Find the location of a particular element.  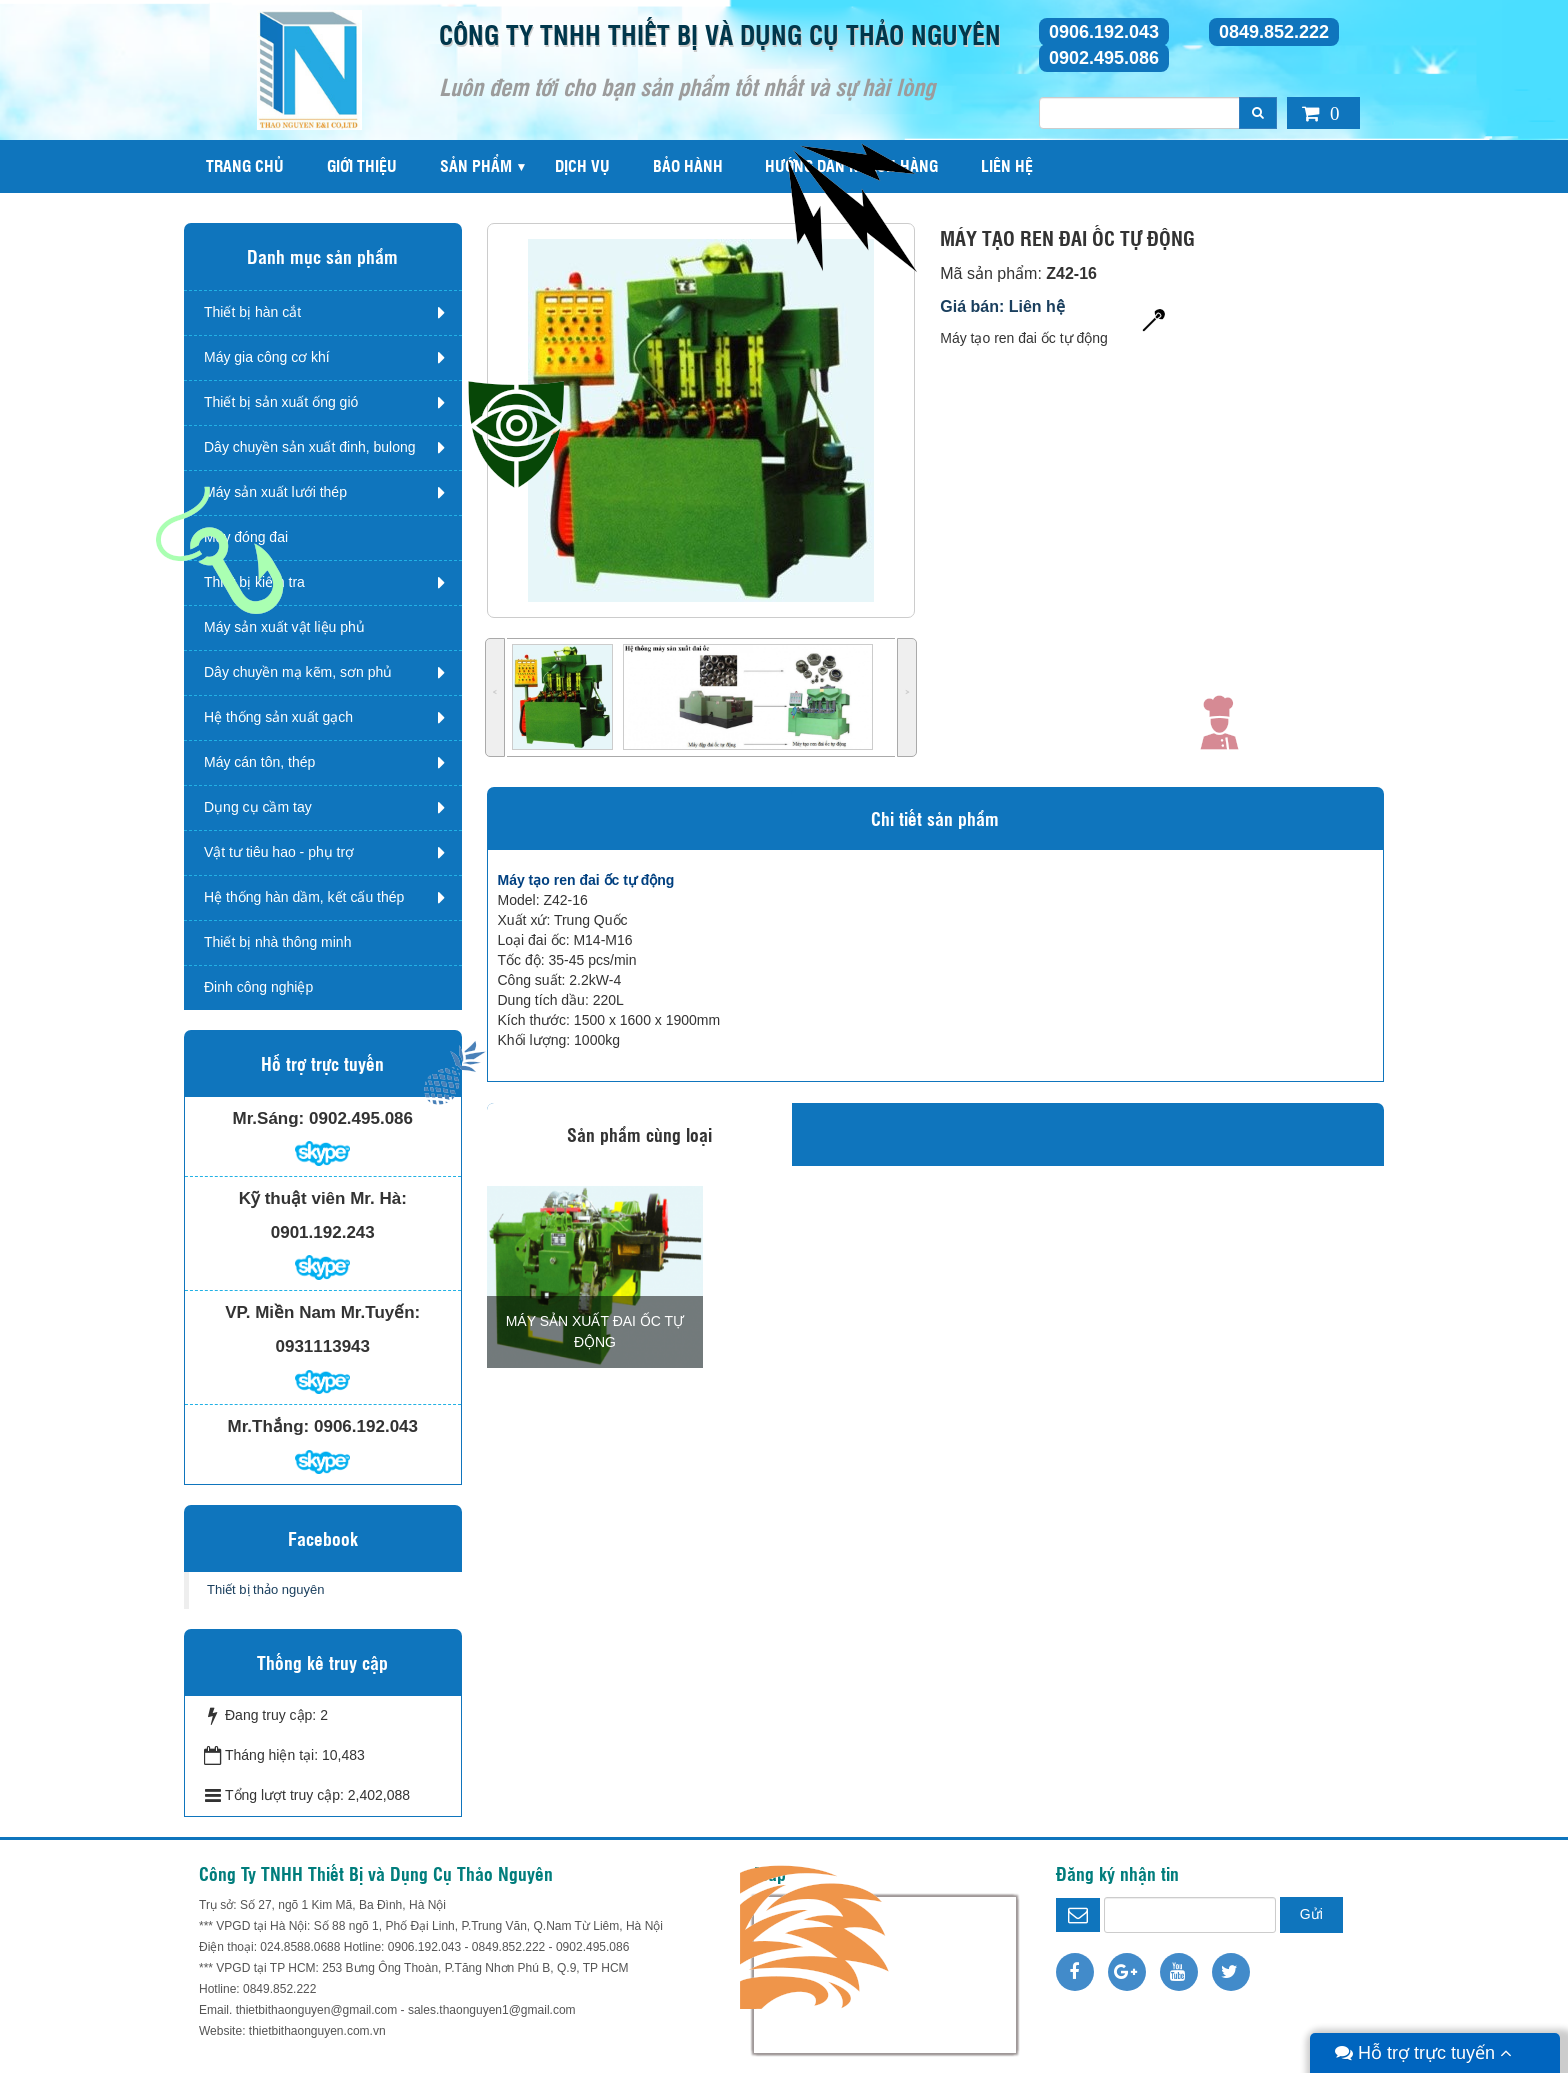

access fishing mini-game or activity is located at coordinates (220, 550).